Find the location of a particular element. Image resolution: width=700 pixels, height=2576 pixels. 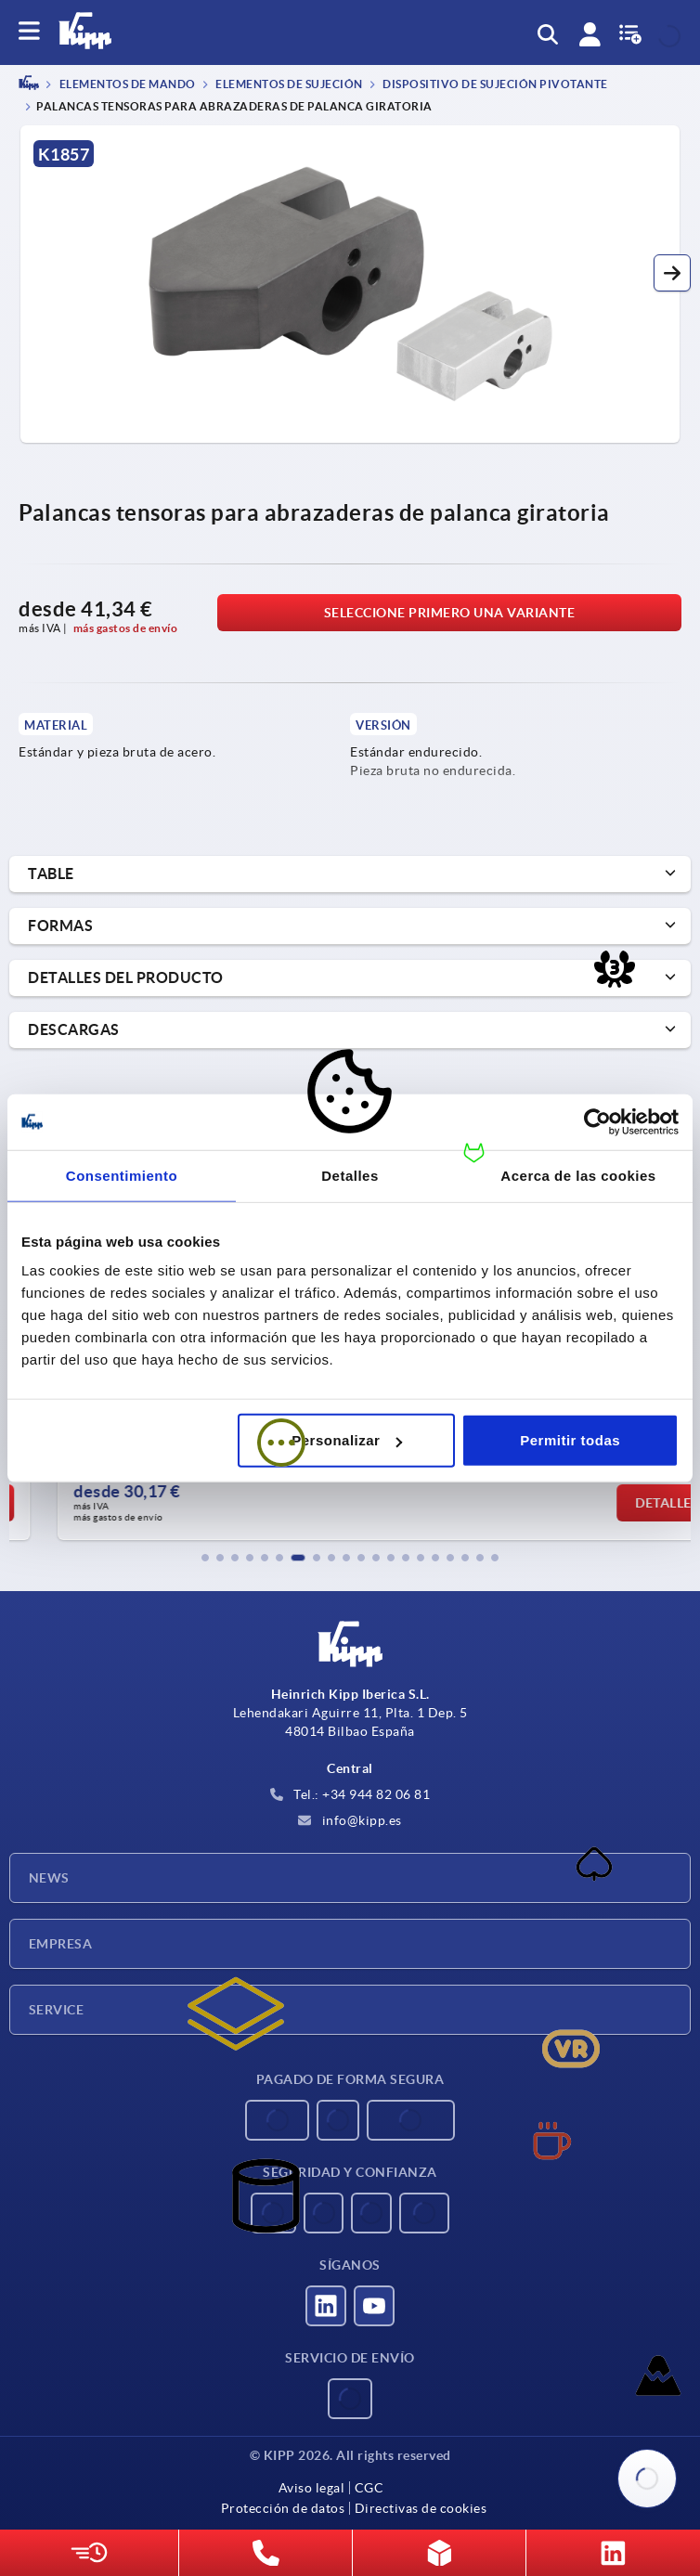

spade suit symbol for card games is located at coordinates (594, 1863).